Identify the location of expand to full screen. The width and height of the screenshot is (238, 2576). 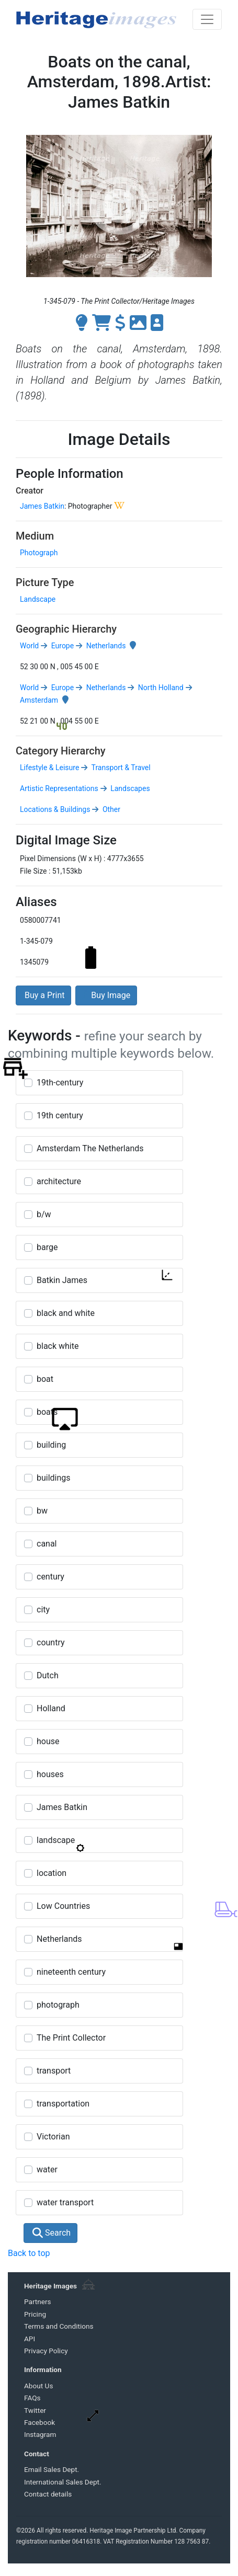
(93, 2415).